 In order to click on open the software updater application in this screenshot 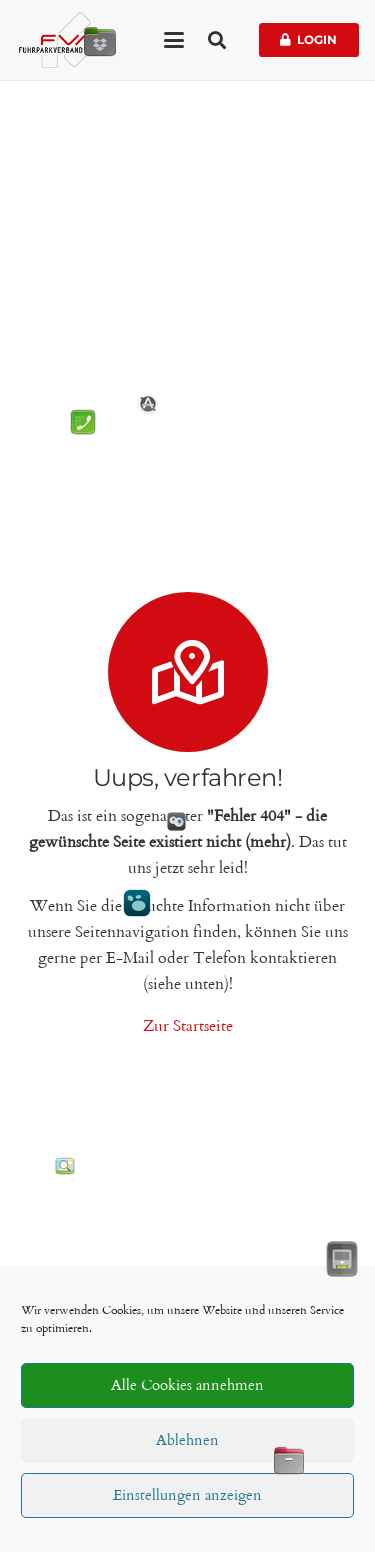, I will do `click(148, 404)`.